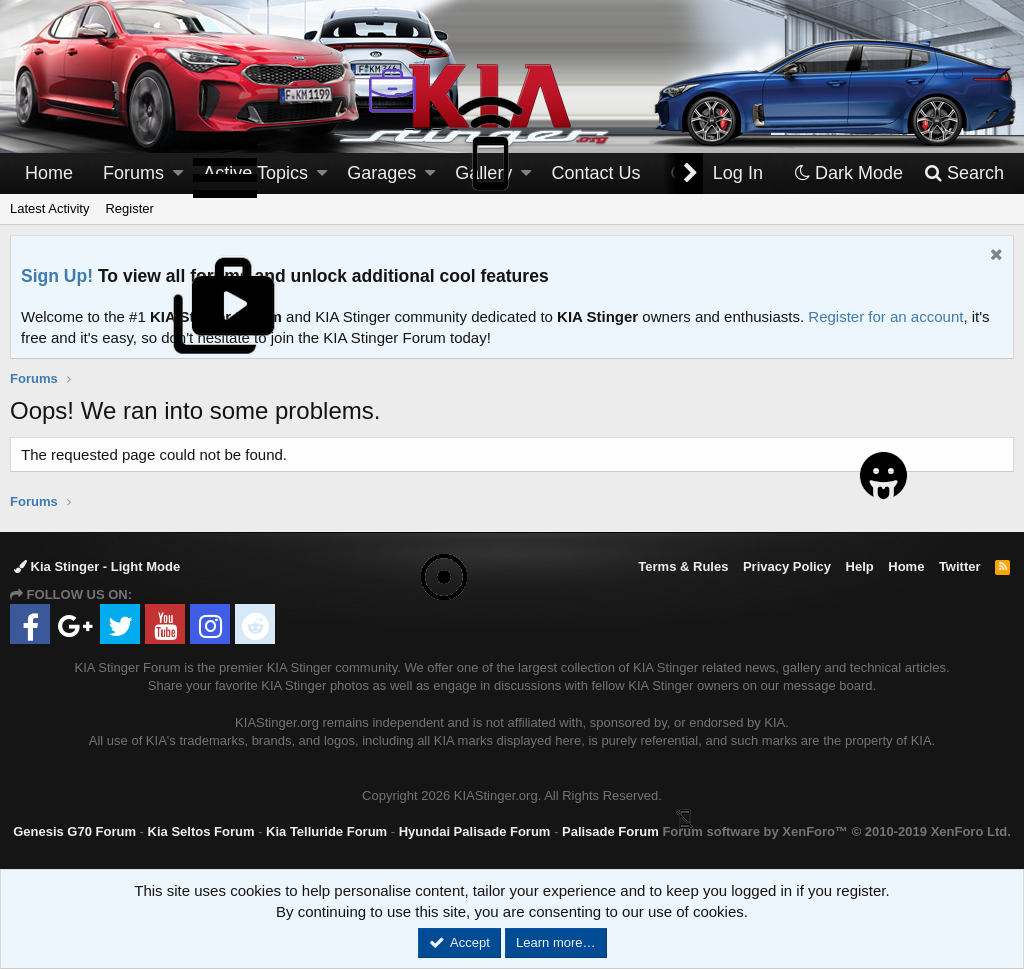 The width and height of the screenshot is (1024, 969). Describe the element at coordinates (225, 170) in the screenshot. I see `view content in headline or list format` at that location.